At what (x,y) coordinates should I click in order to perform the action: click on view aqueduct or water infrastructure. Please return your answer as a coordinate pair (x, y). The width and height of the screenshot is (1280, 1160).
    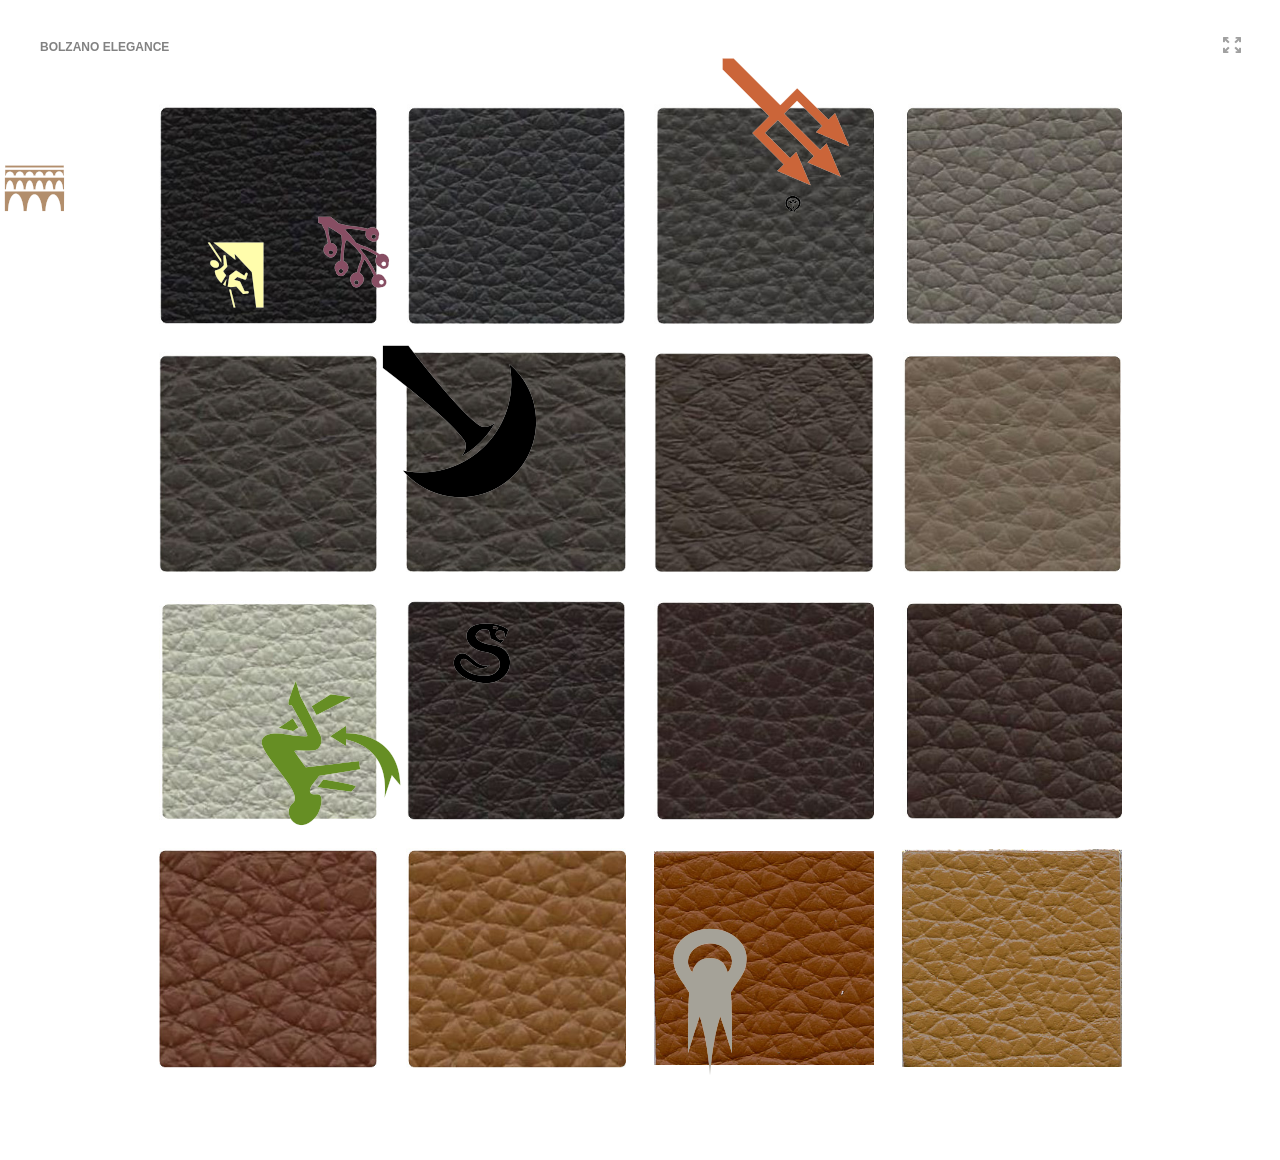
    Looking at the image, I should click on (34, 182).